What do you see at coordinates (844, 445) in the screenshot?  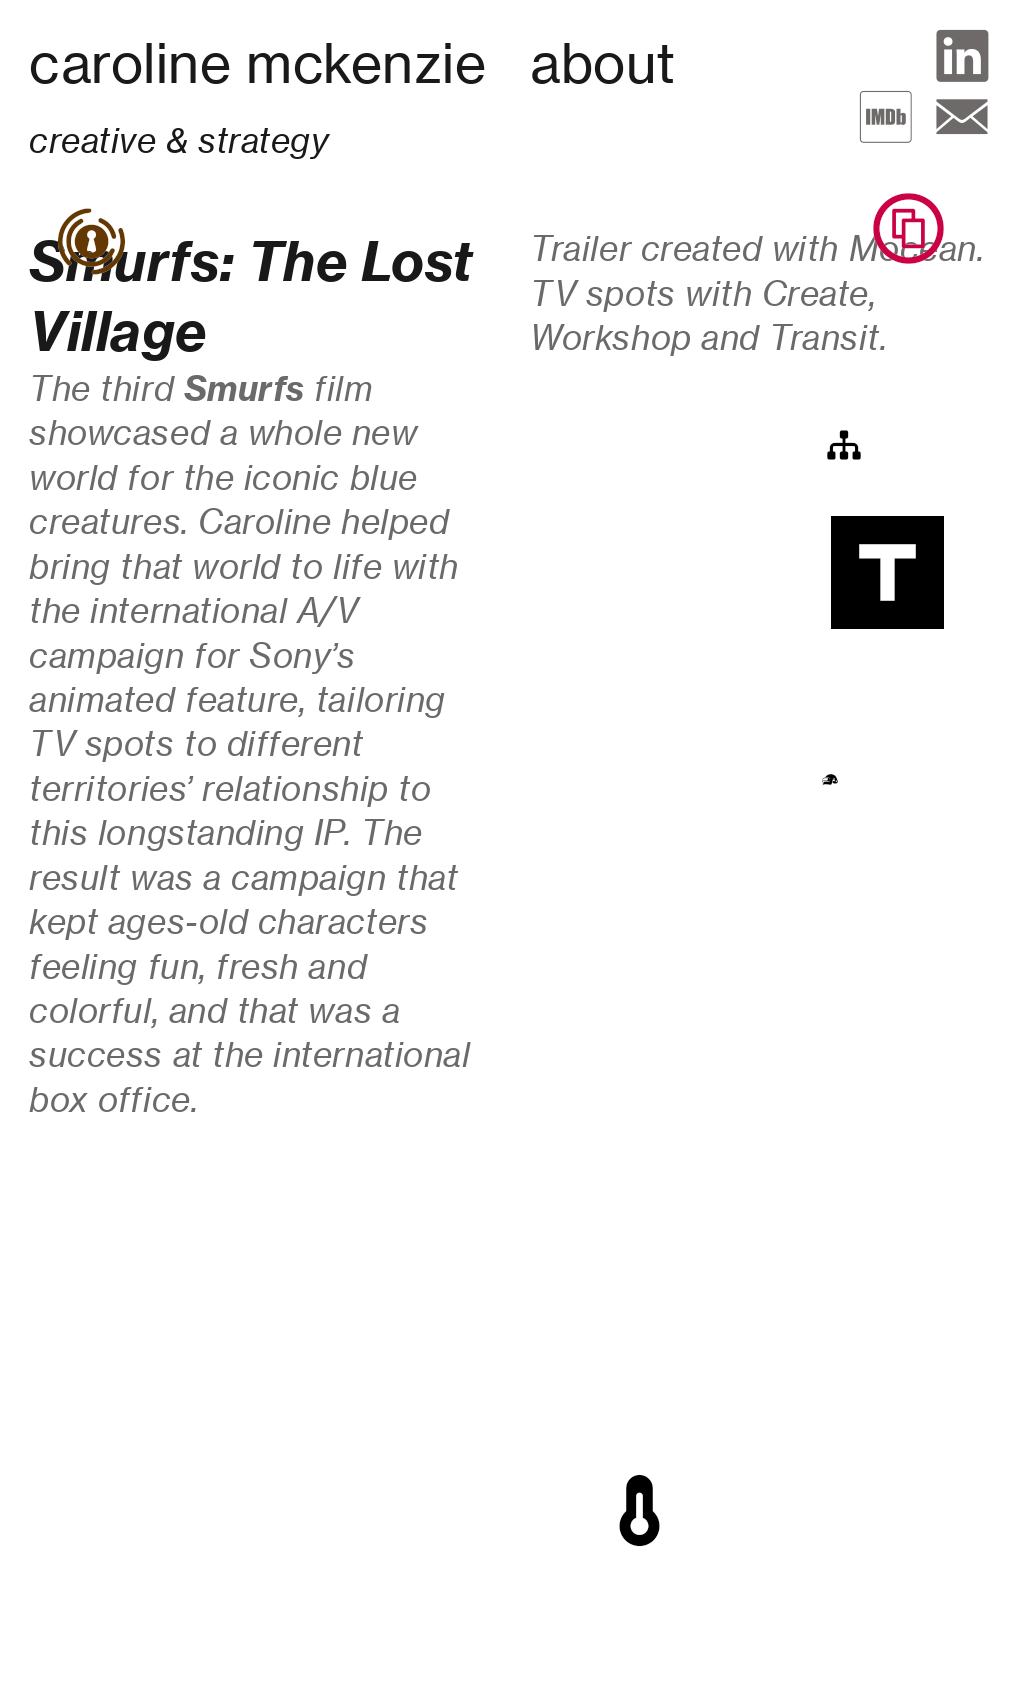 I see `view site structure or hierarchy` at bounding box center [844, 445].